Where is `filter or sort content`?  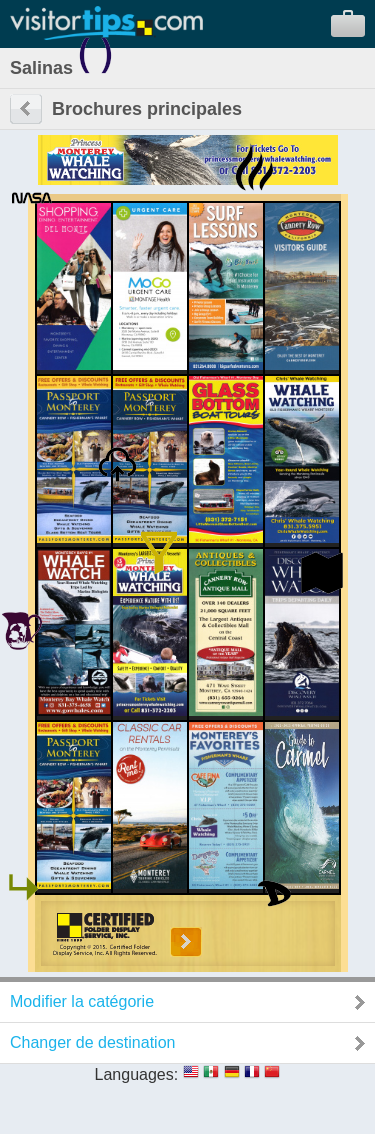
filter or sort content is located at coordinates (159, 552).